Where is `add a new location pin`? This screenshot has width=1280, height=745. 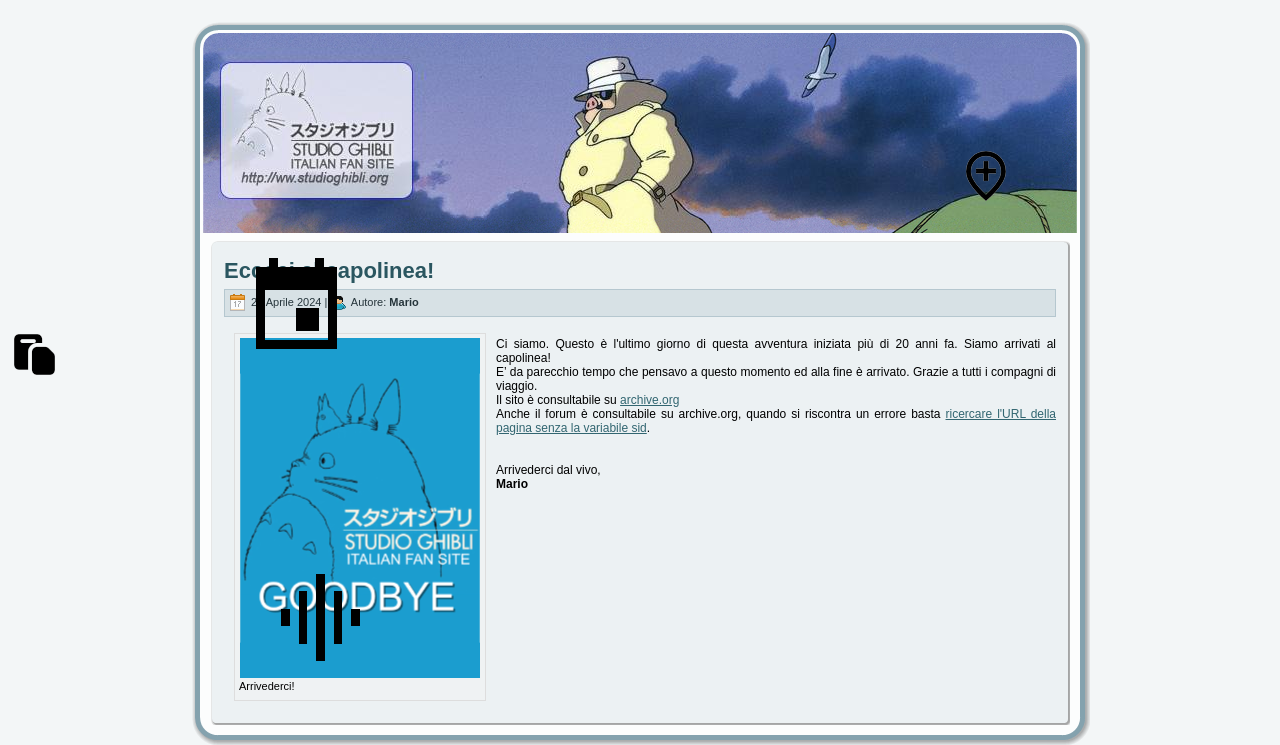 add a new location pin is located at coordinates (986, 176).